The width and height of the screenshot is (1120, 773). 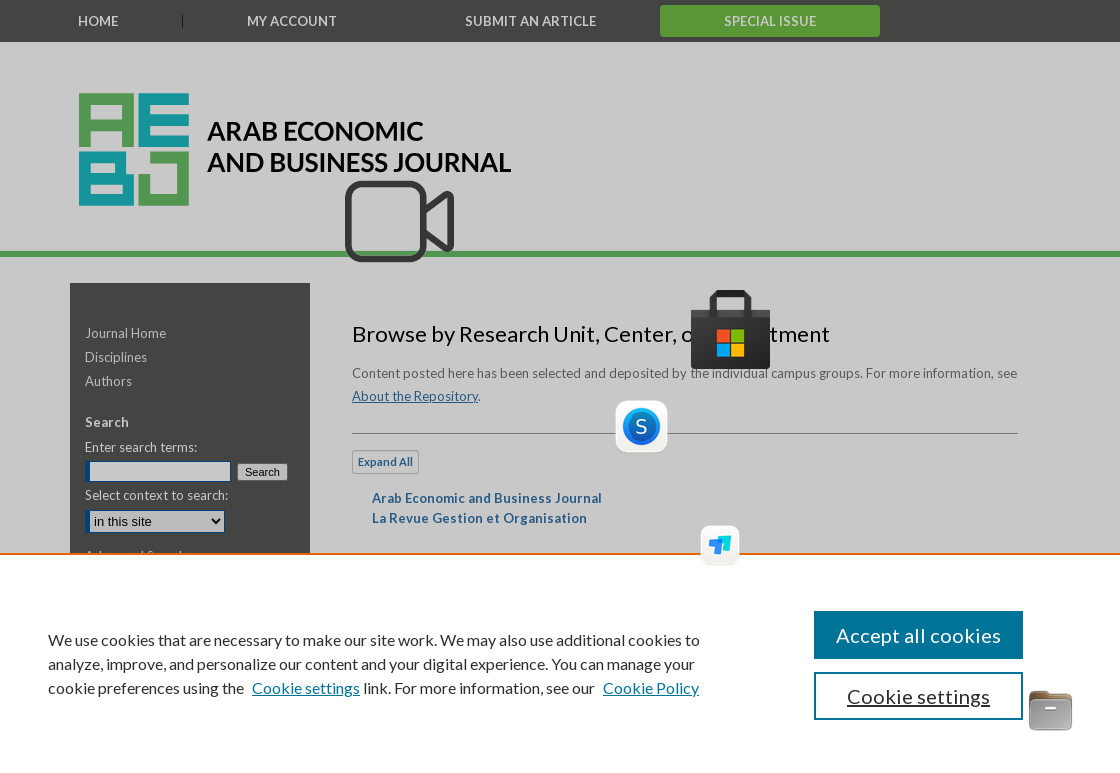 I want to click on open todesk remote desktop application, so click(x=720, y=545).